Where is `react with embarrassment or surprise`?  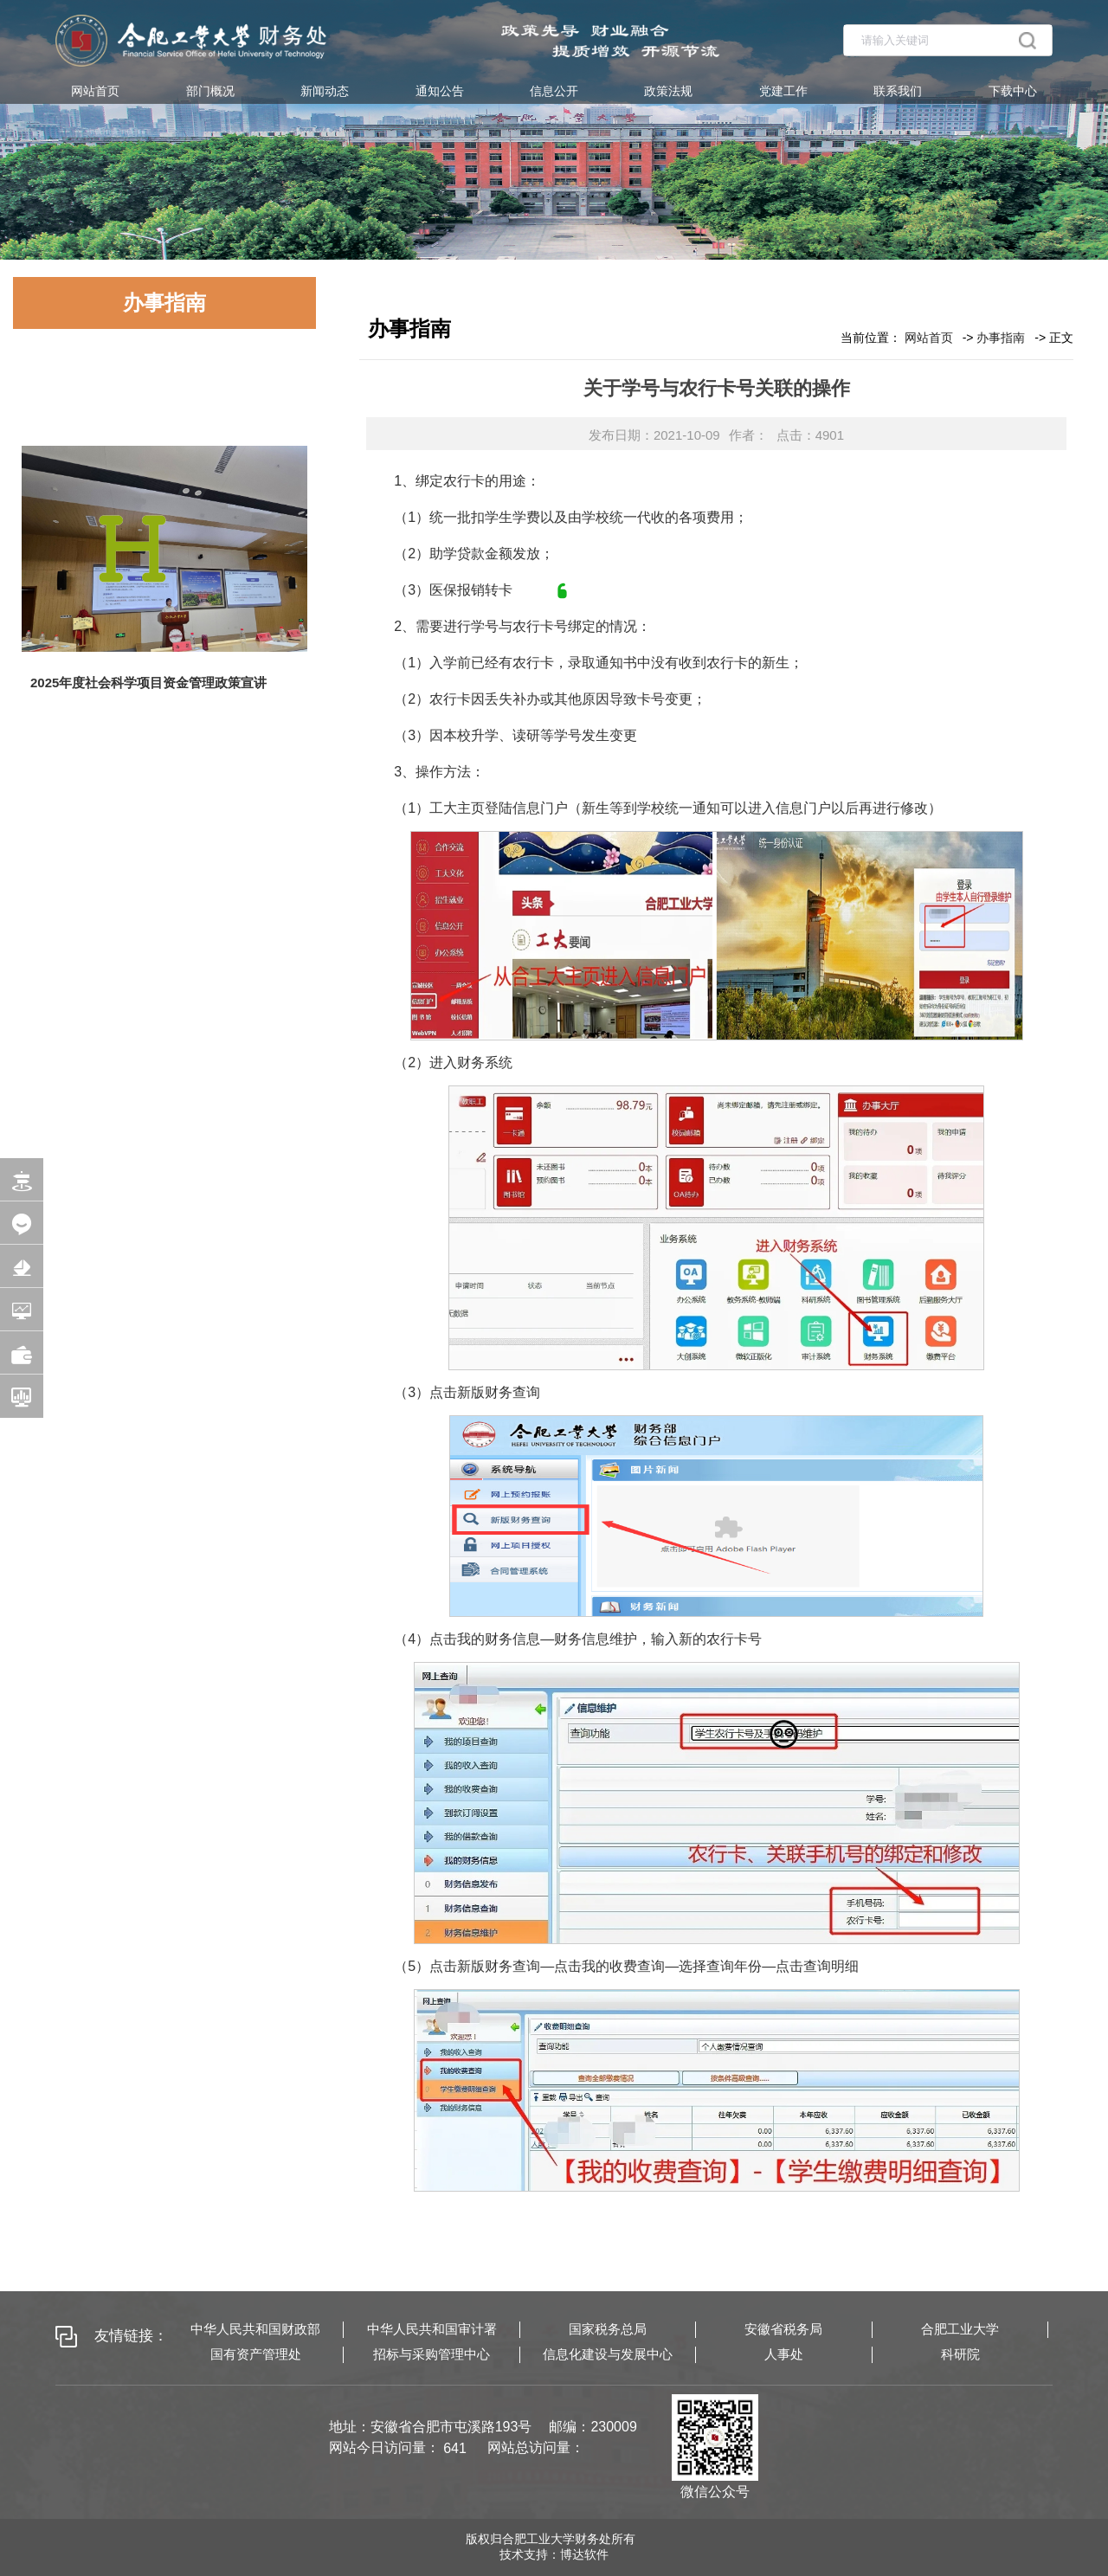
react with embarrassment or surprise is located at coordinates (783, 1734).